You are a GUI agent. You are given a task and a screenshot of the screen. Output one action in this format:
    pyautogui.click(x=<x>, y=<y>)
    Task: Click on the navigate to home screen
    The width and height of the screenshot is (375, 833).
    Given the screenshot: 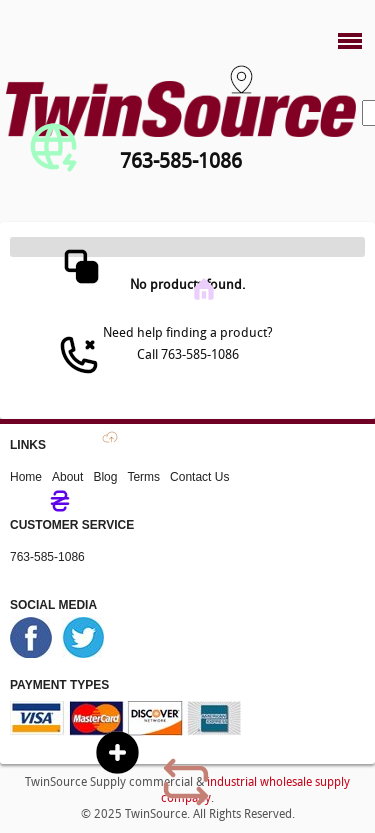 What is the action you would take?
    pyautogui.click(x=204, y=289)
    